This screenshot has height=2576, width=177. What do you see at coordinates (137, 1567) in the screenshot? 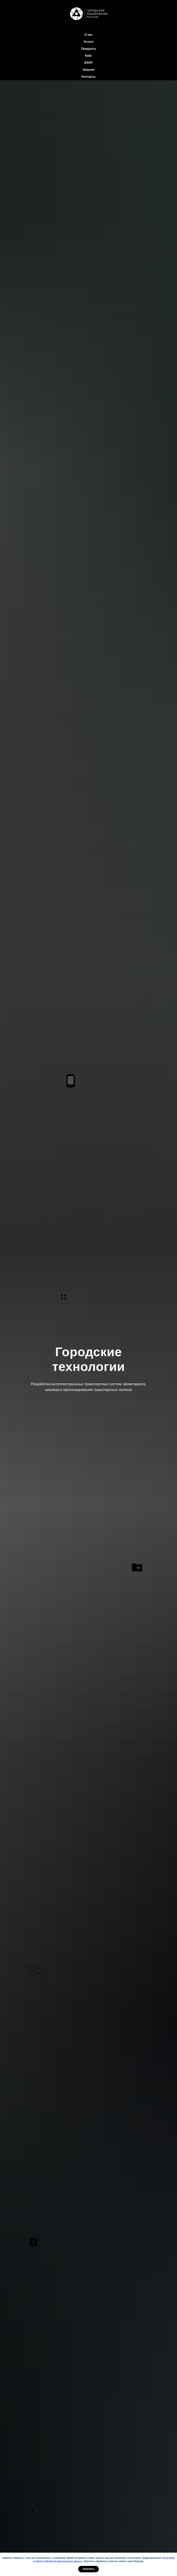
I see `create a new folder` at bounding box center [137, 1567].